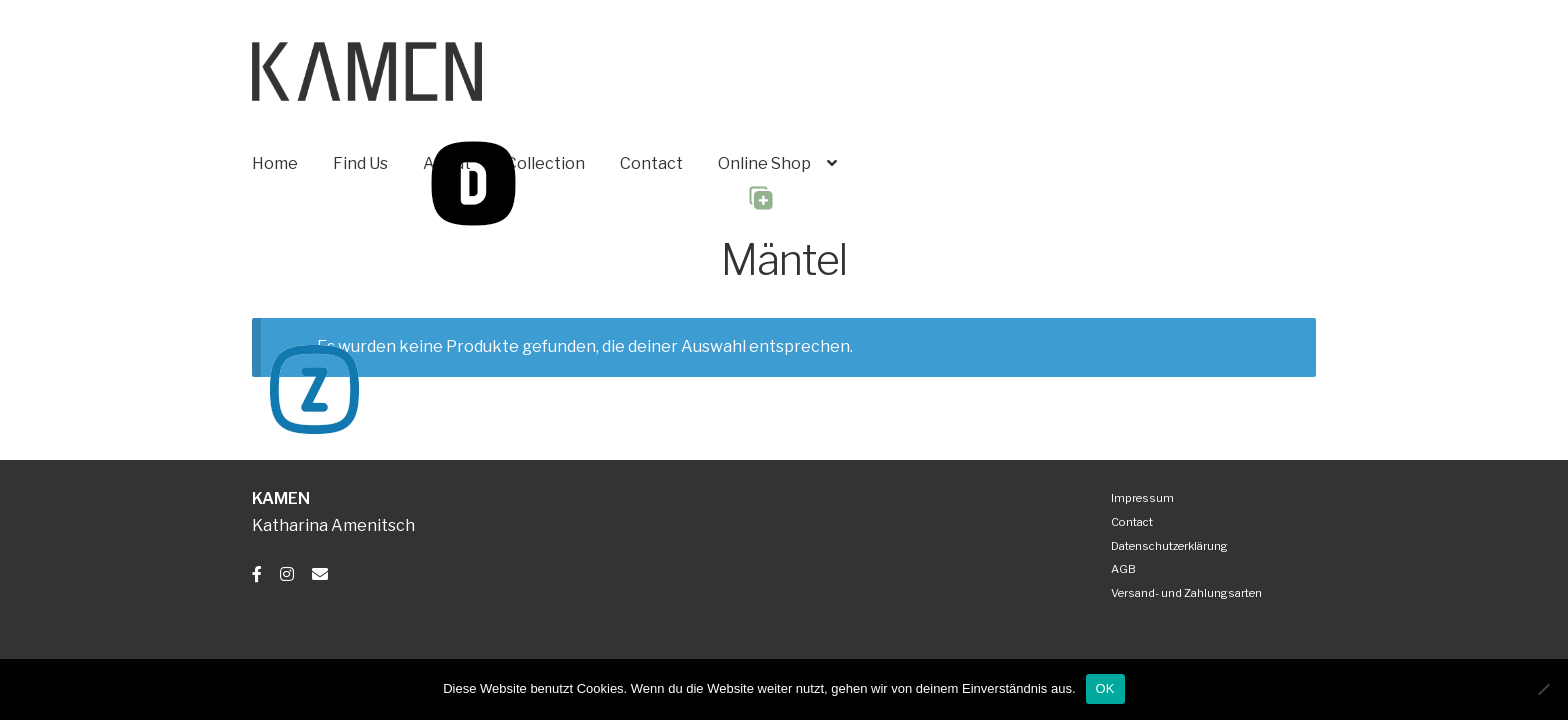 This screenshot has width=1568, height=720. Describe the element at coordinates (473, 183) in the screenshot. I see `indicates a "D" grade or rating` at that location.